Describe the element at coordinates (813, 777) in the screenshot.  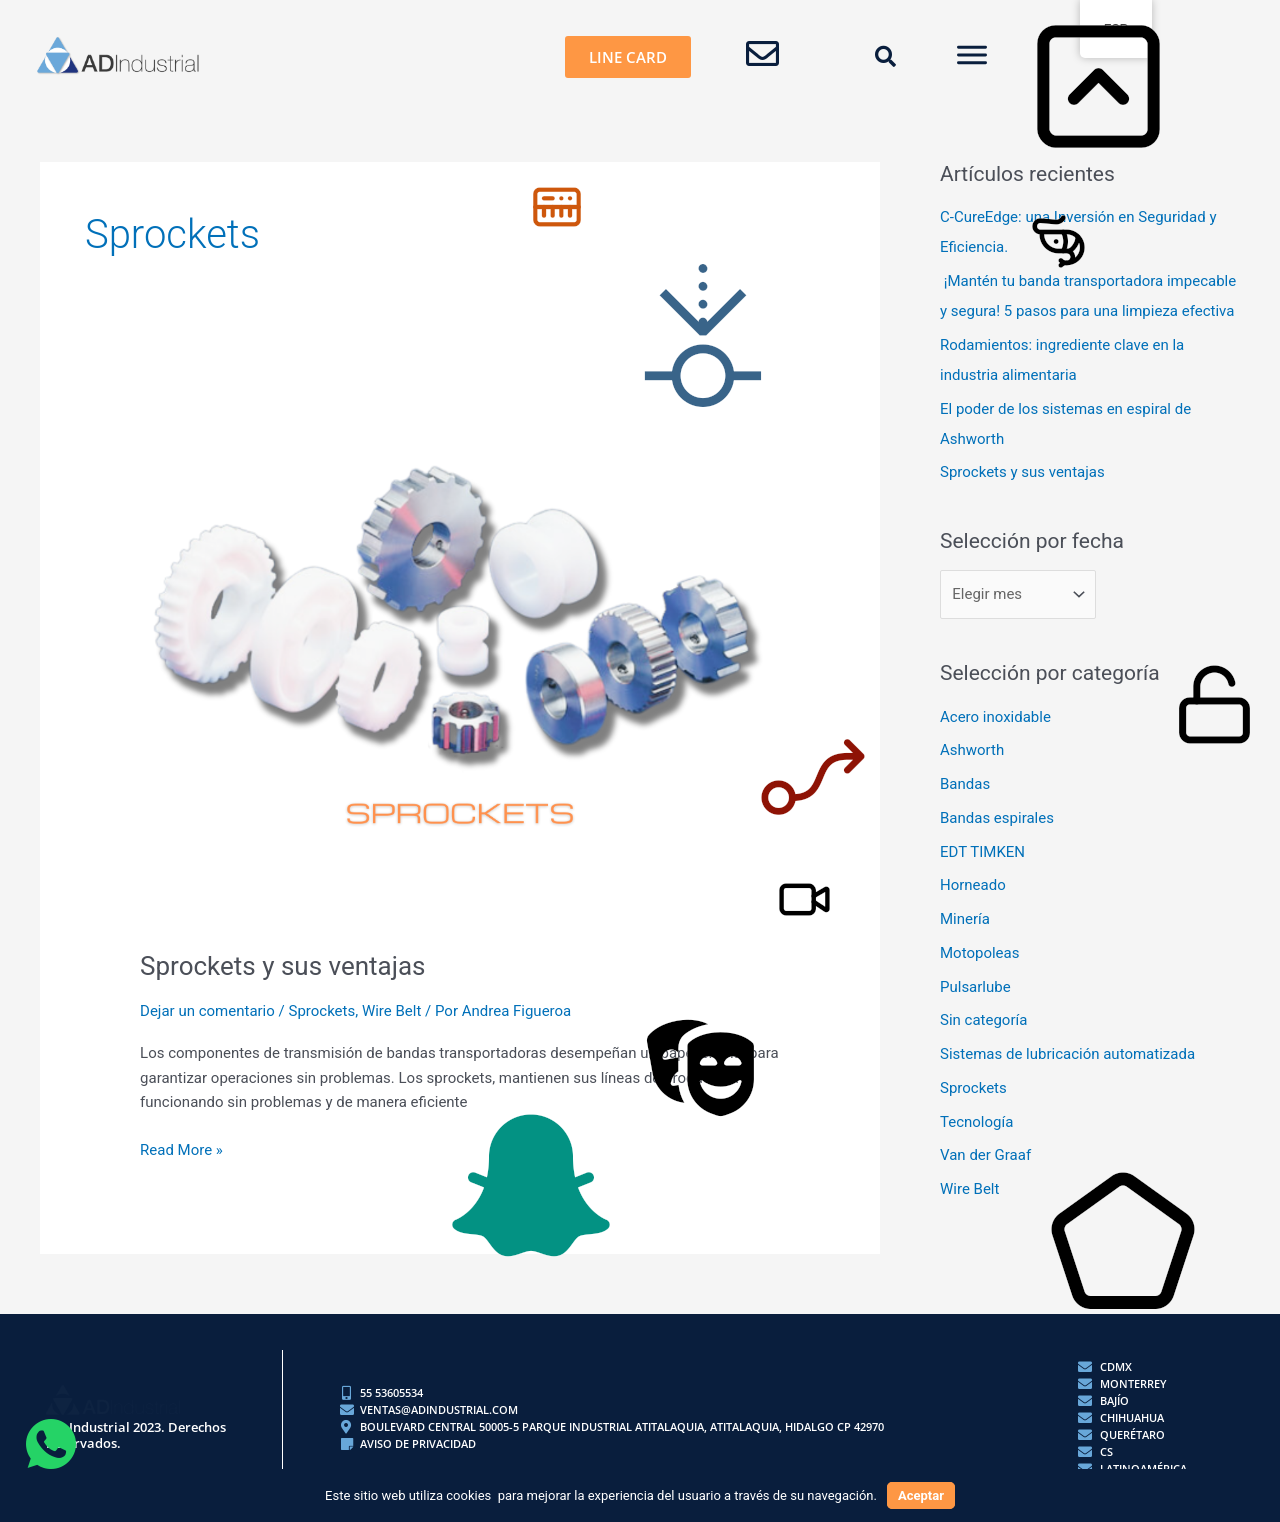
I see `indicates a workflow or process flow direction` at that location.